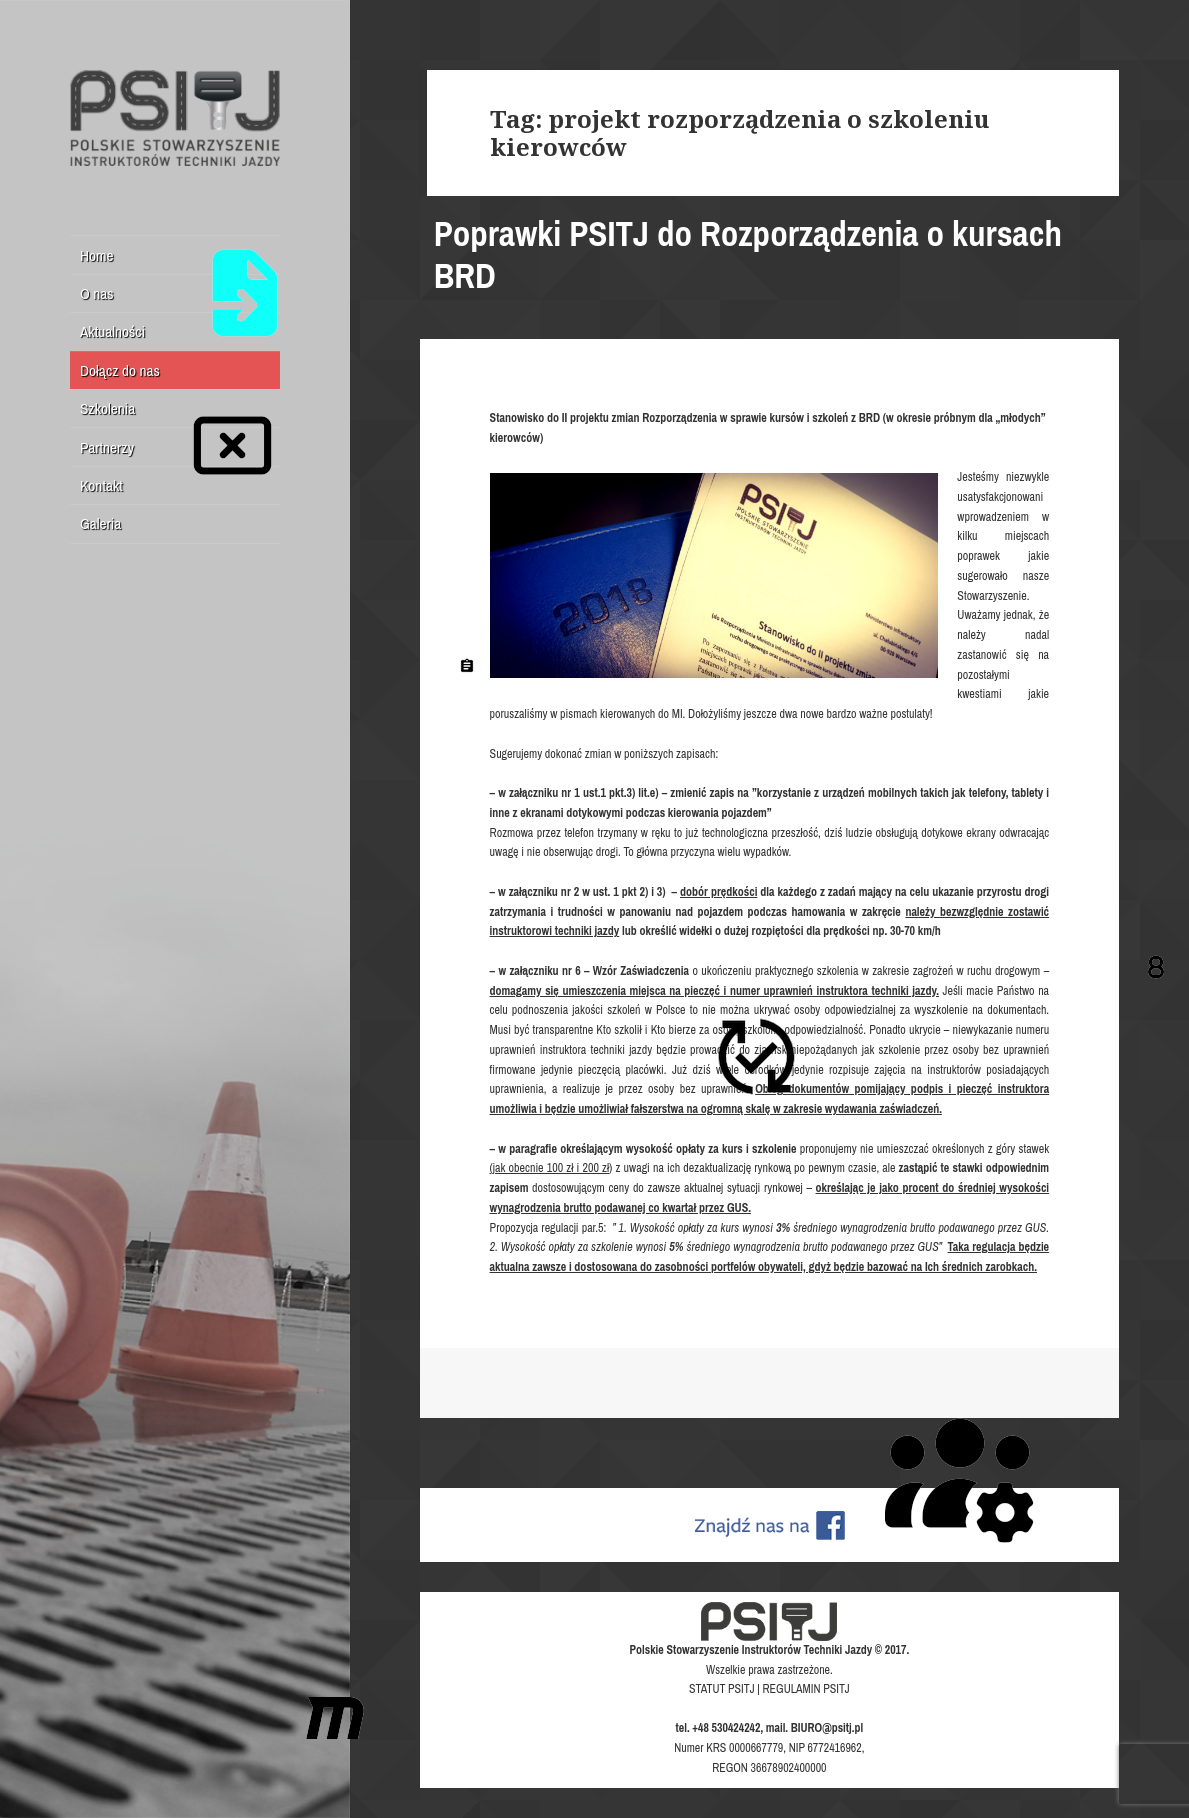 The height and width of the screenshot is (1818, 1189). What do you see at coordinates (756, 1056) in the screenshot?
I see `indicates content has been published with recent changes` at bounding box center [756, 1056].